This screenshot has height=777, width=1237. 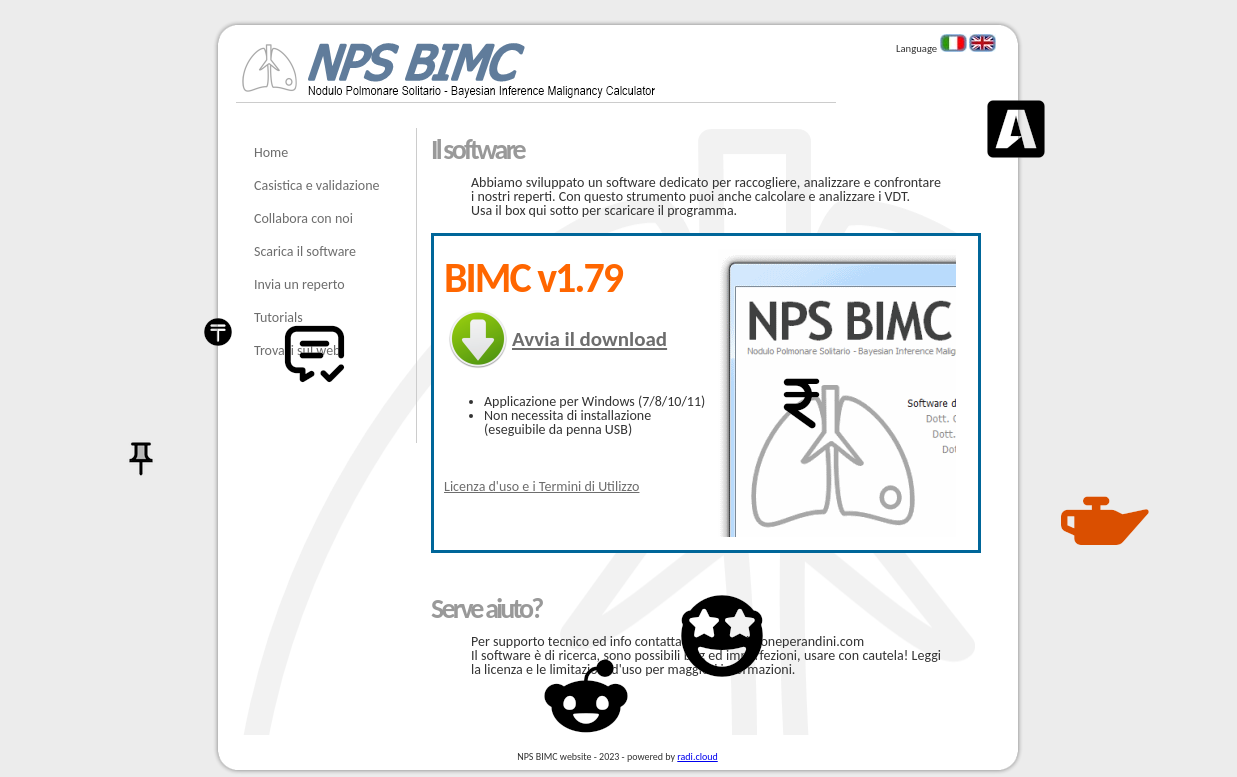 What do you see at coordinates (722, 636) in the screenshot?
I see `rate something as excellent or 5 stars` at bounding box center [722, 636].